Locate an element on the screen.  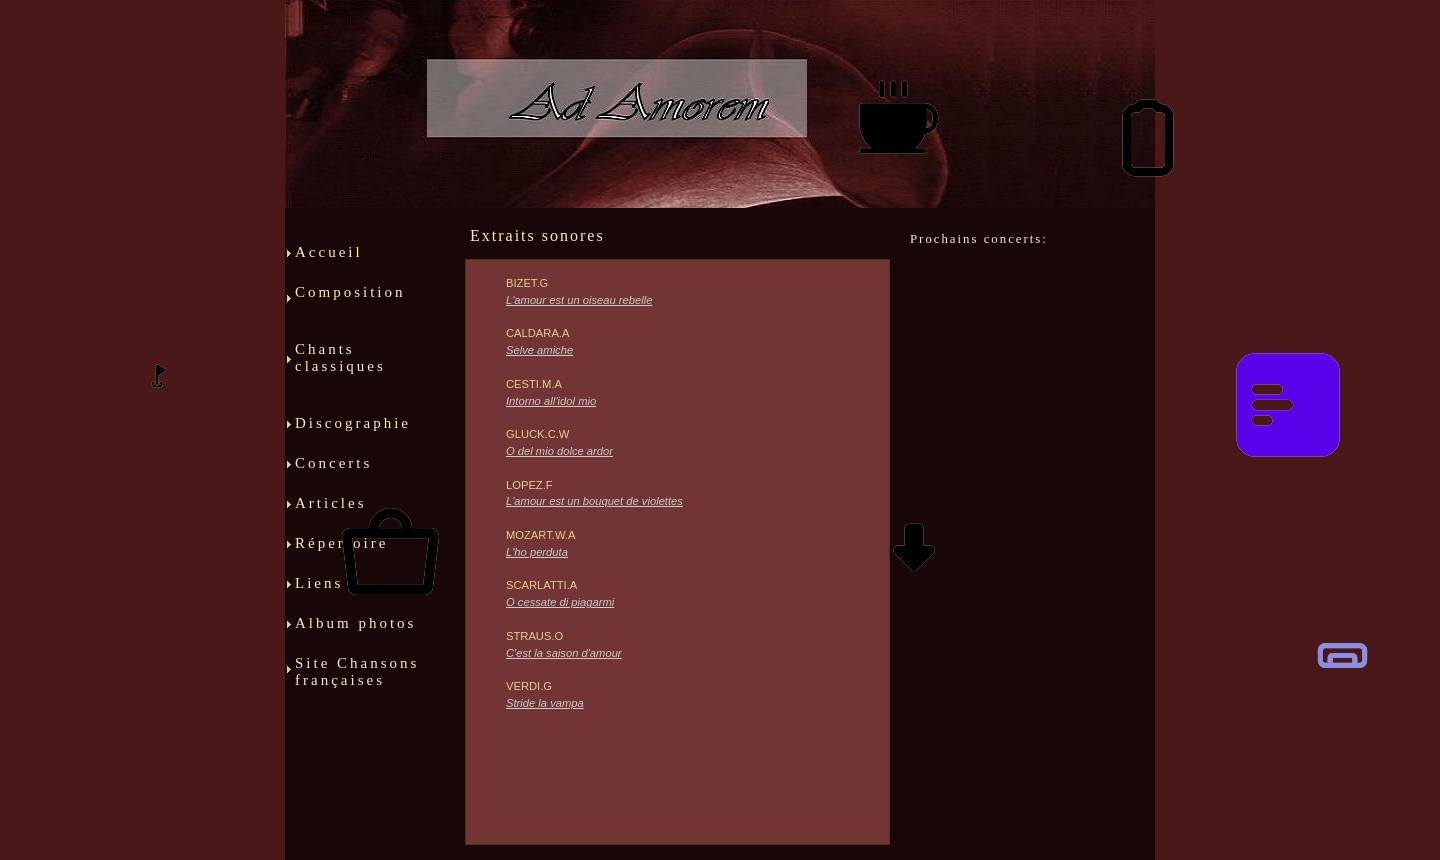
find nearby coffee shops or cafés is located at coordinates (896, 120).